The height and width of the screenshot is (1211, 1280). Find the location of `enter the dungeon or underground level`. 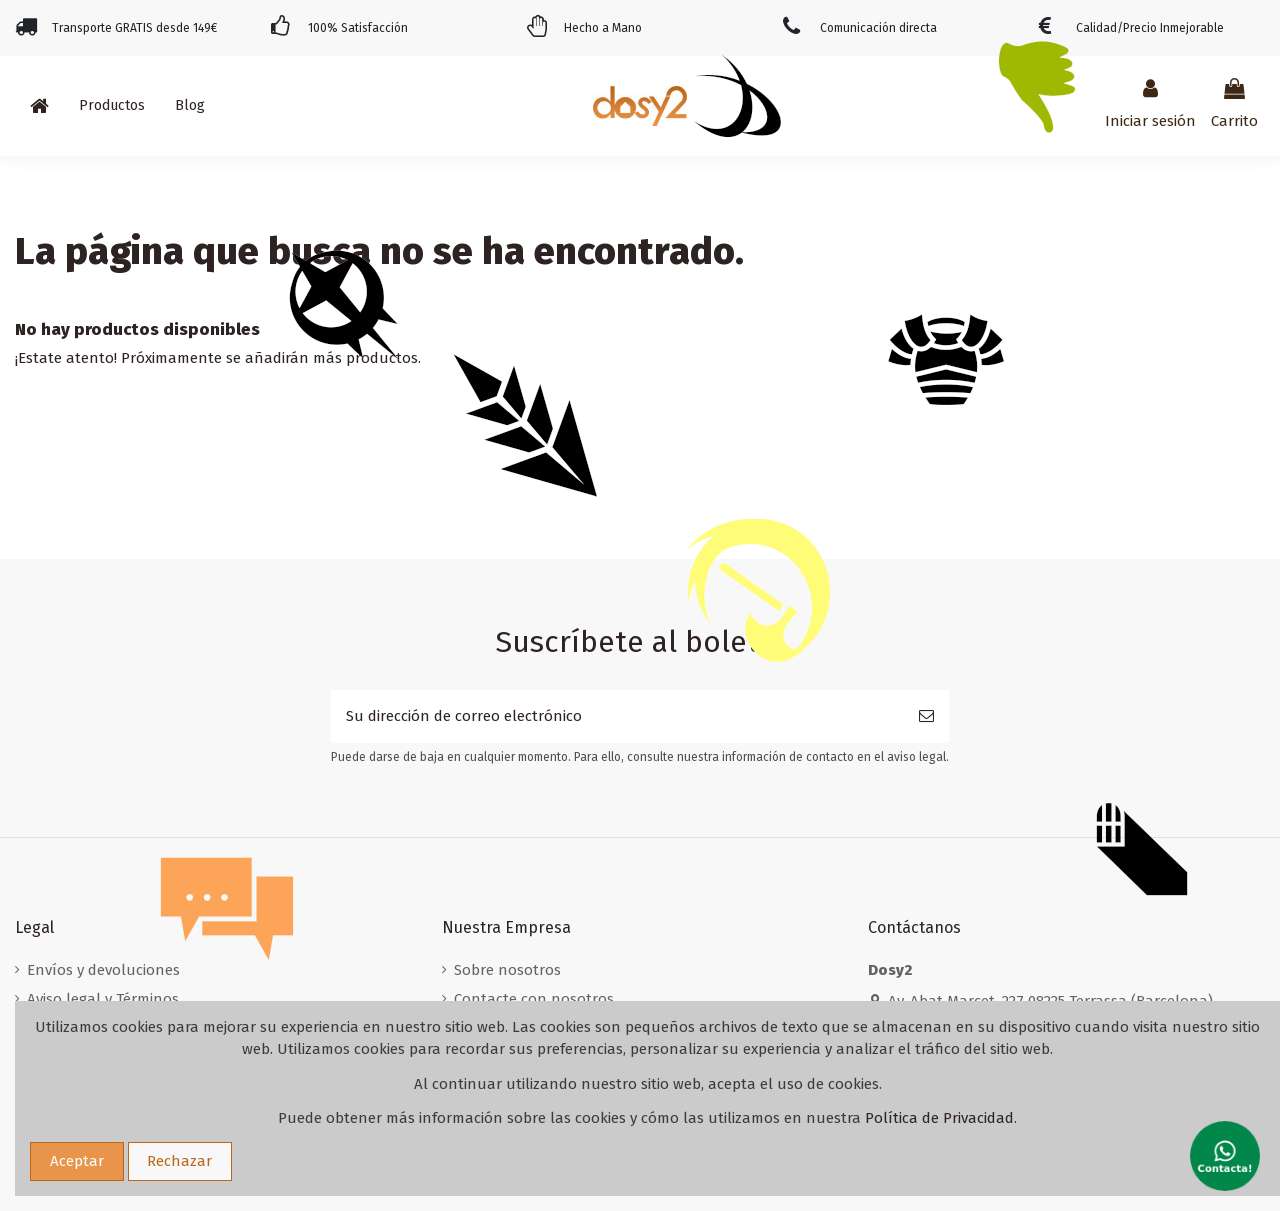

enter the dungeon or underground level is located at coordinates (1136, 844).